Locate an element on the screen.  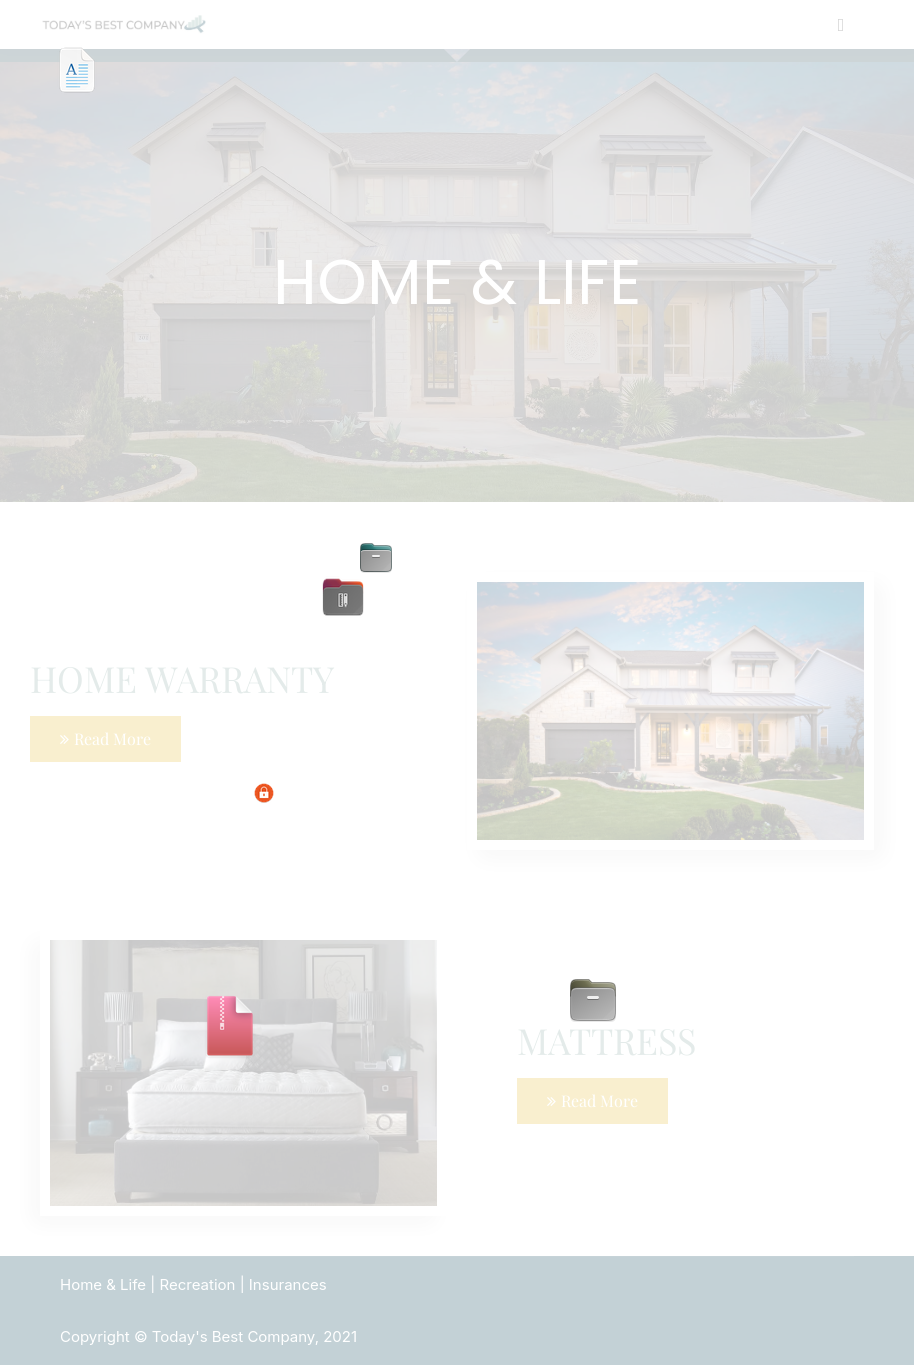
brightness settings are locked is located at coordinates (264, 793).